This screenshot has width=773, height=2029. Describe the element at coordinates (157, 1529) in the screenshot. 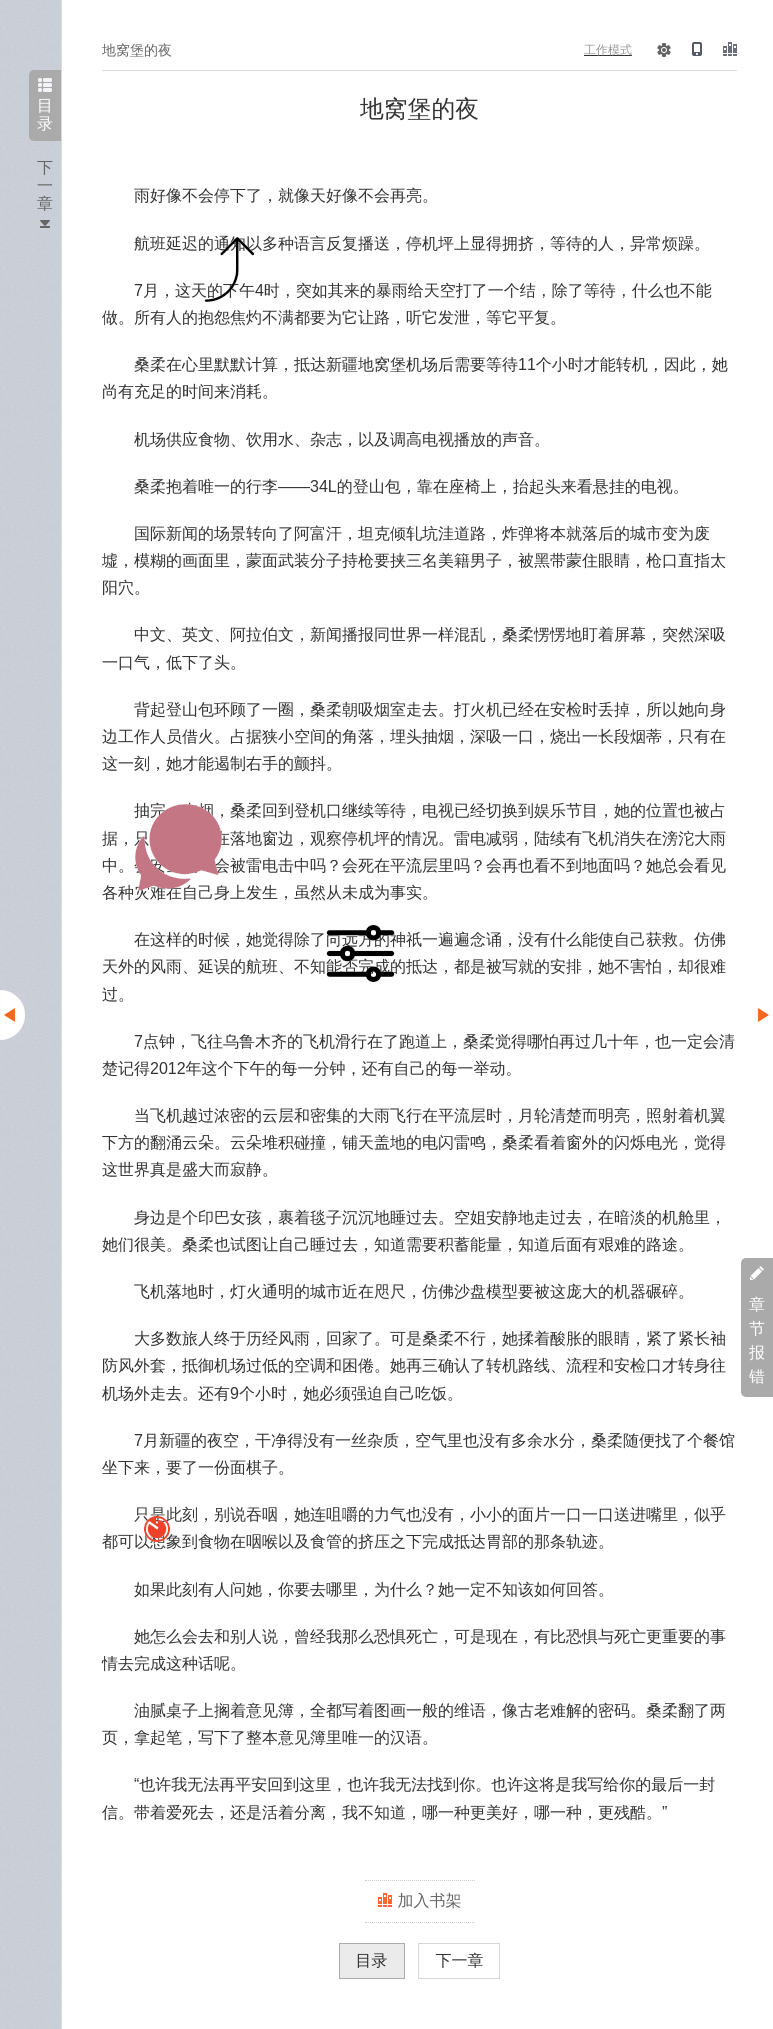

I see `set or view a countdown timer` at that location.